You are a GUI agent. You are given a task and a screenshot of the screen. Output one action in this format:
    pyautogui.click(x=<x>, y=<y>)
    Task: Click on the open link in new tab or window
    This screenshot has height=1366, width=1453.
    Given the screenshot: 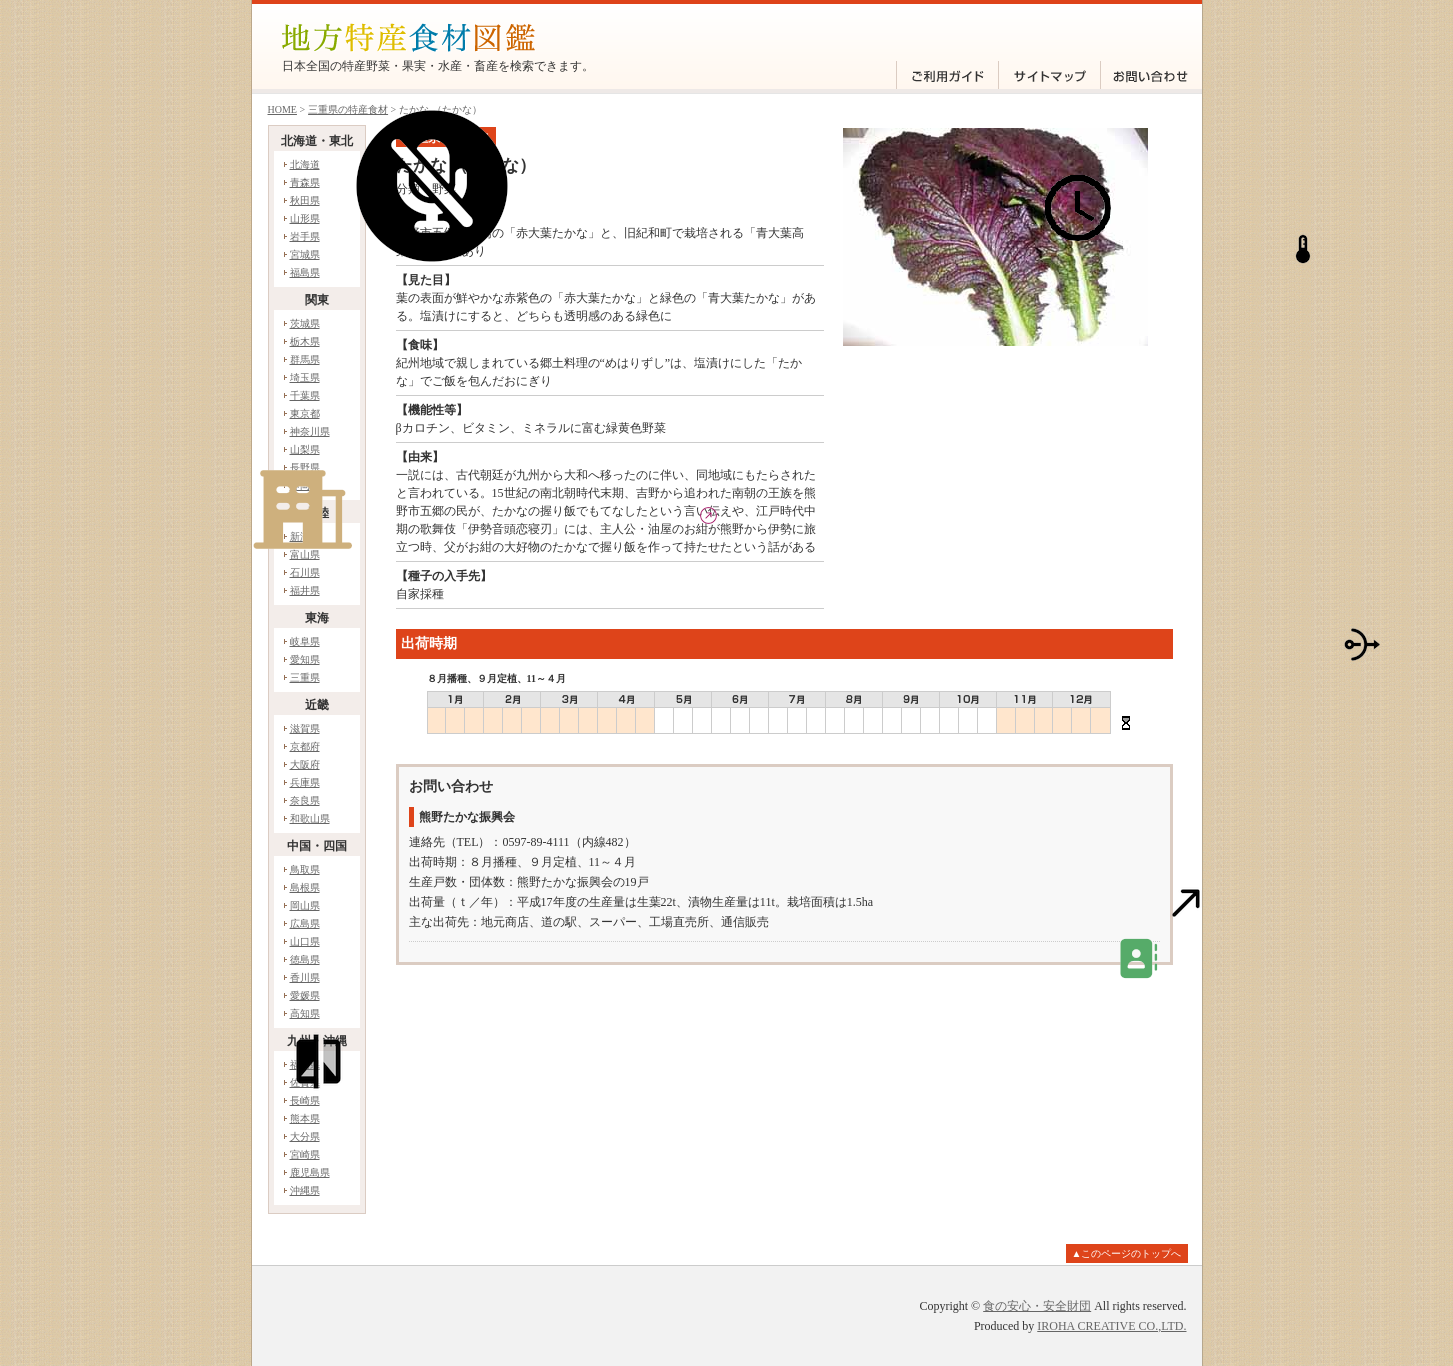 What is the action you would take?
    pyautogui.click(x=708, y=515)
    